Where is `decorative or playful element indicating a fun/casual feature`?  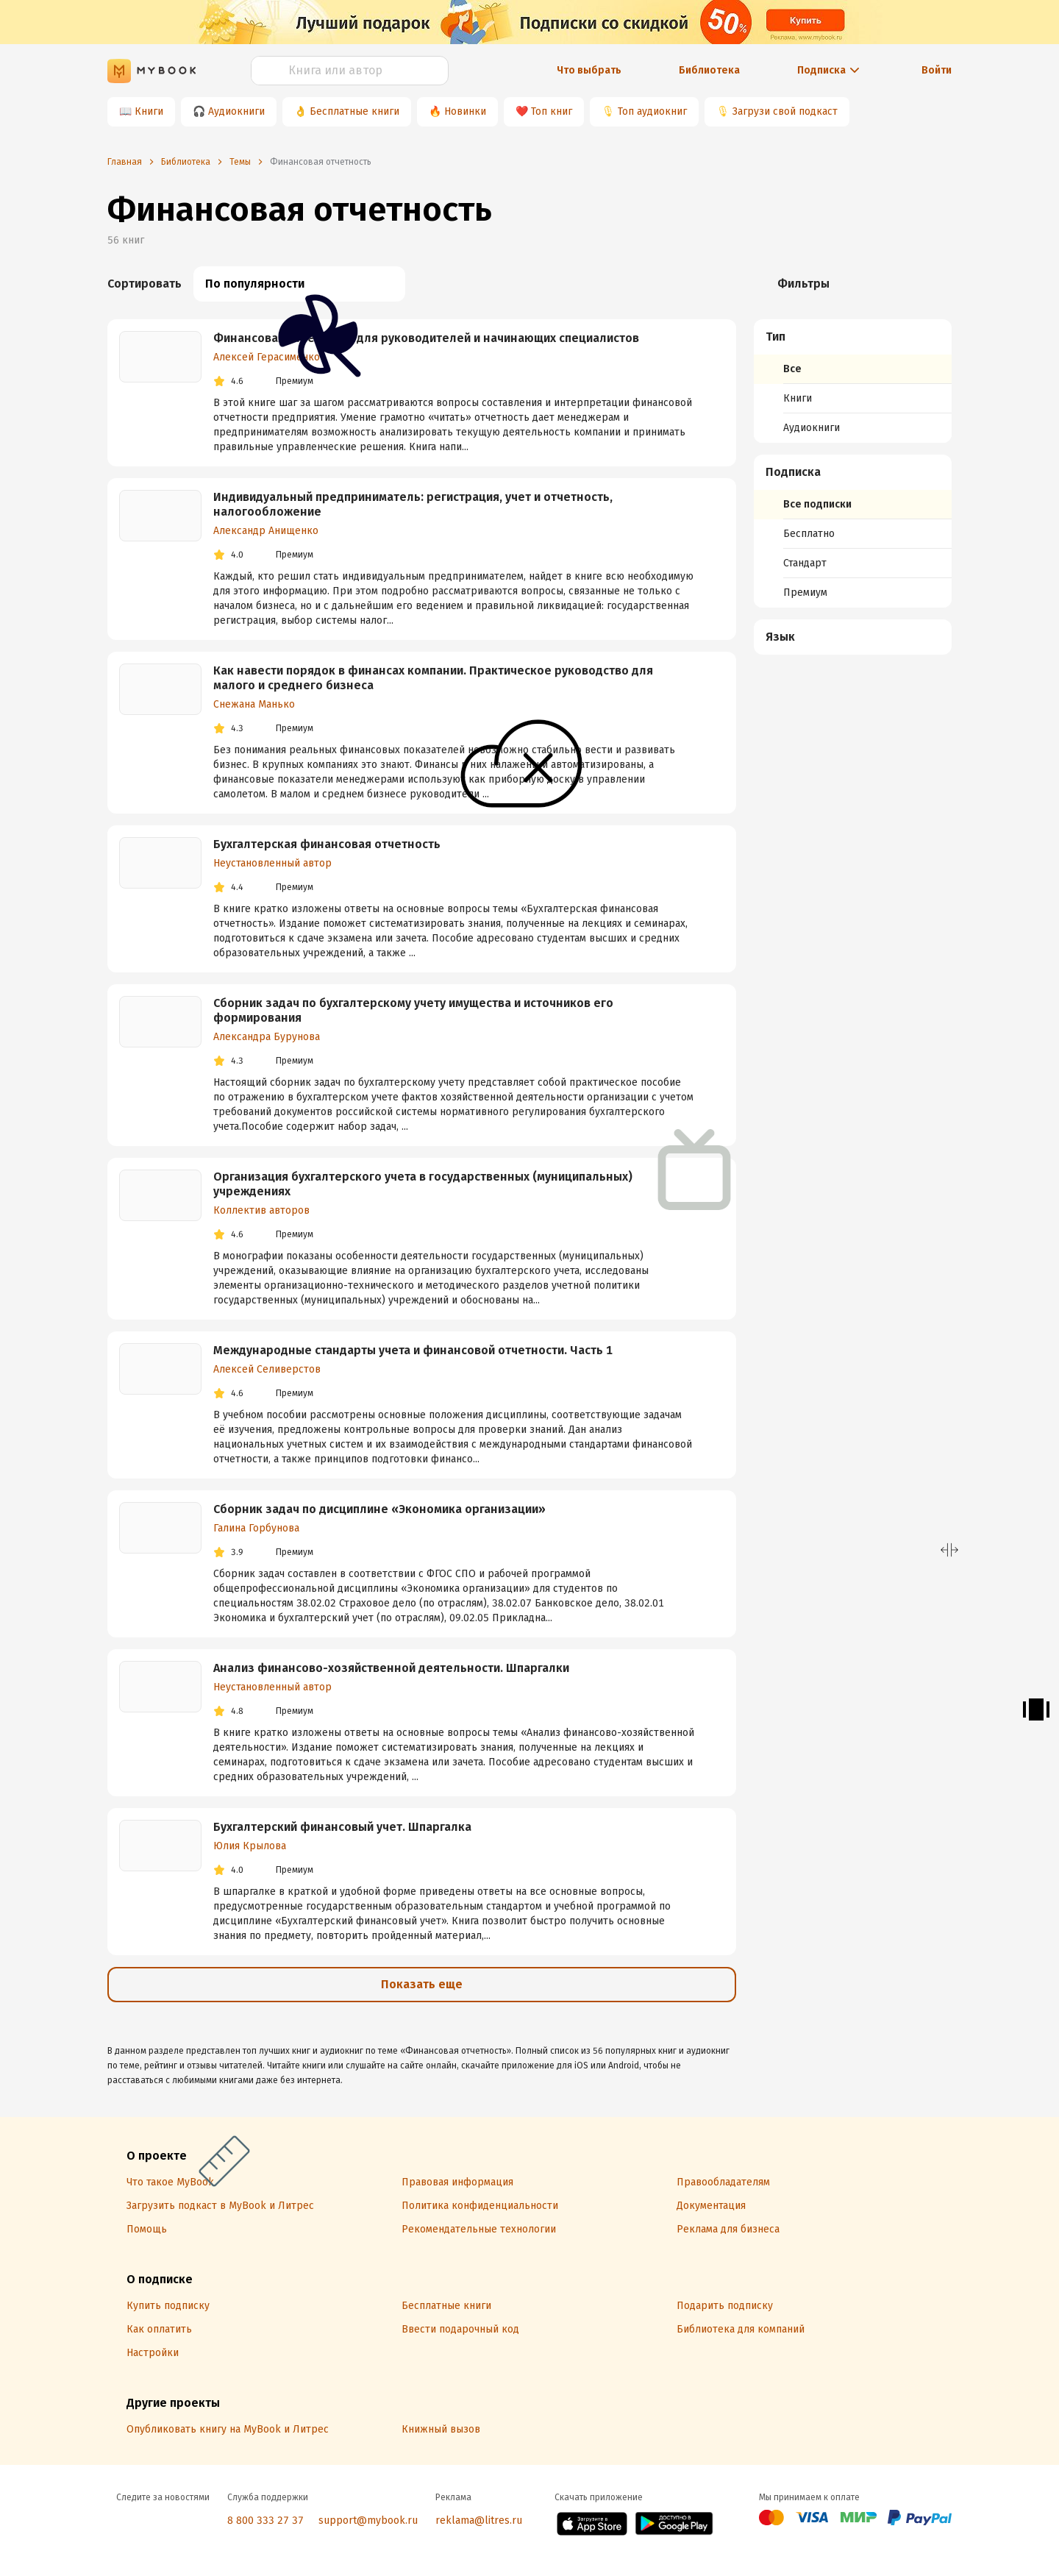 decorative or playful element indicating a fun/casual feature is located at coordinates (321, 337).